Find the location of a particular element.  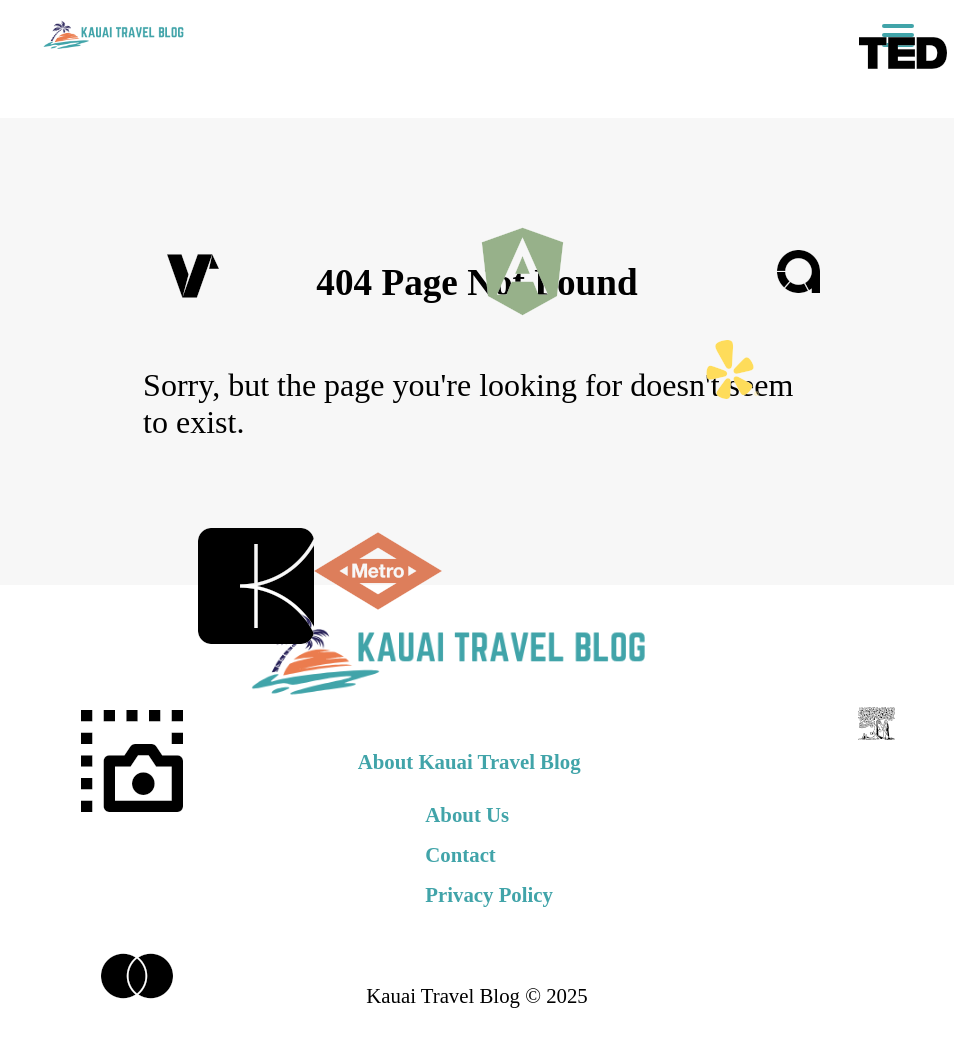

vega visualization library logo is located at coordinates (193, 276).